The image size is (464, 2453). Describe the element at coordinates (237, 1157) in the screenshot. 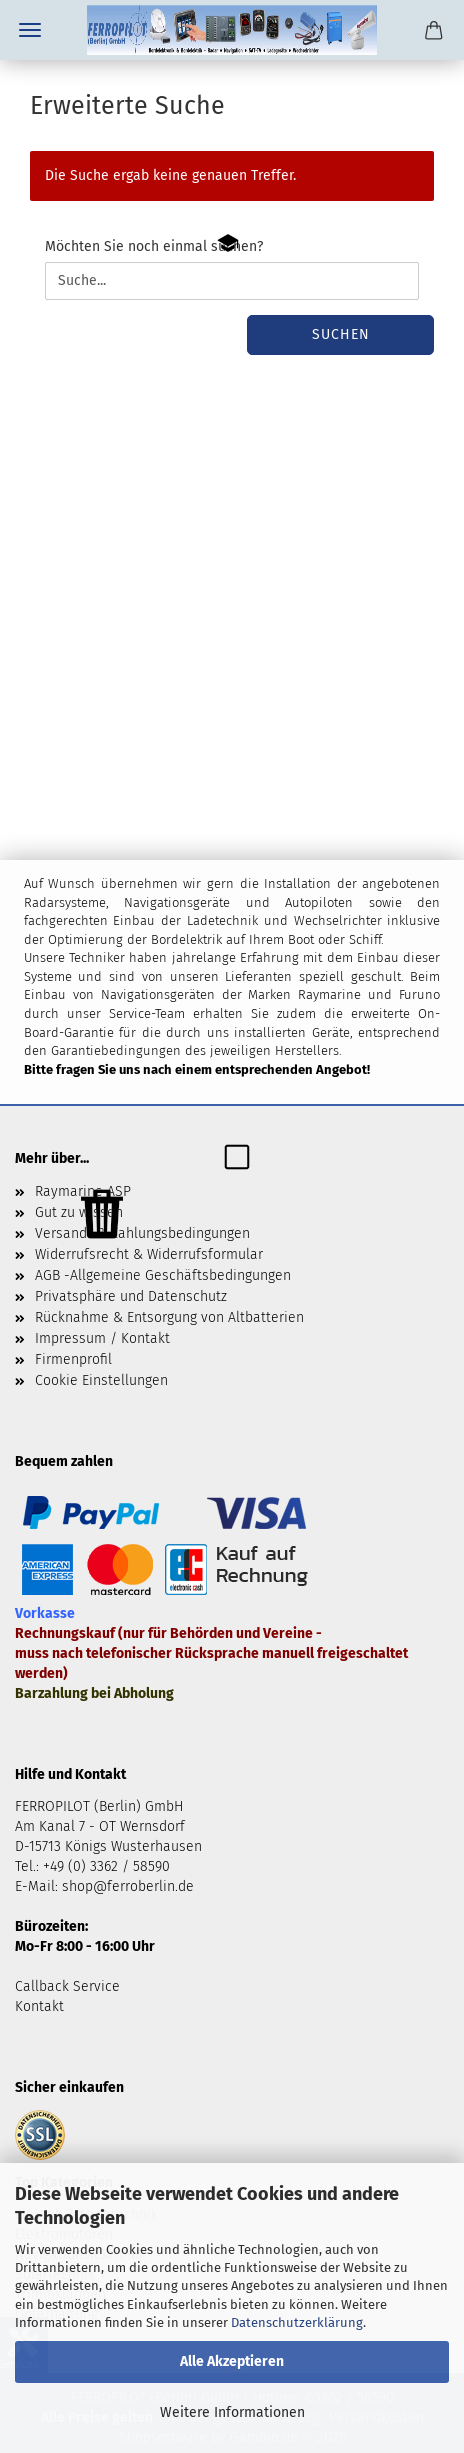

I see `stop media playback` at that location.